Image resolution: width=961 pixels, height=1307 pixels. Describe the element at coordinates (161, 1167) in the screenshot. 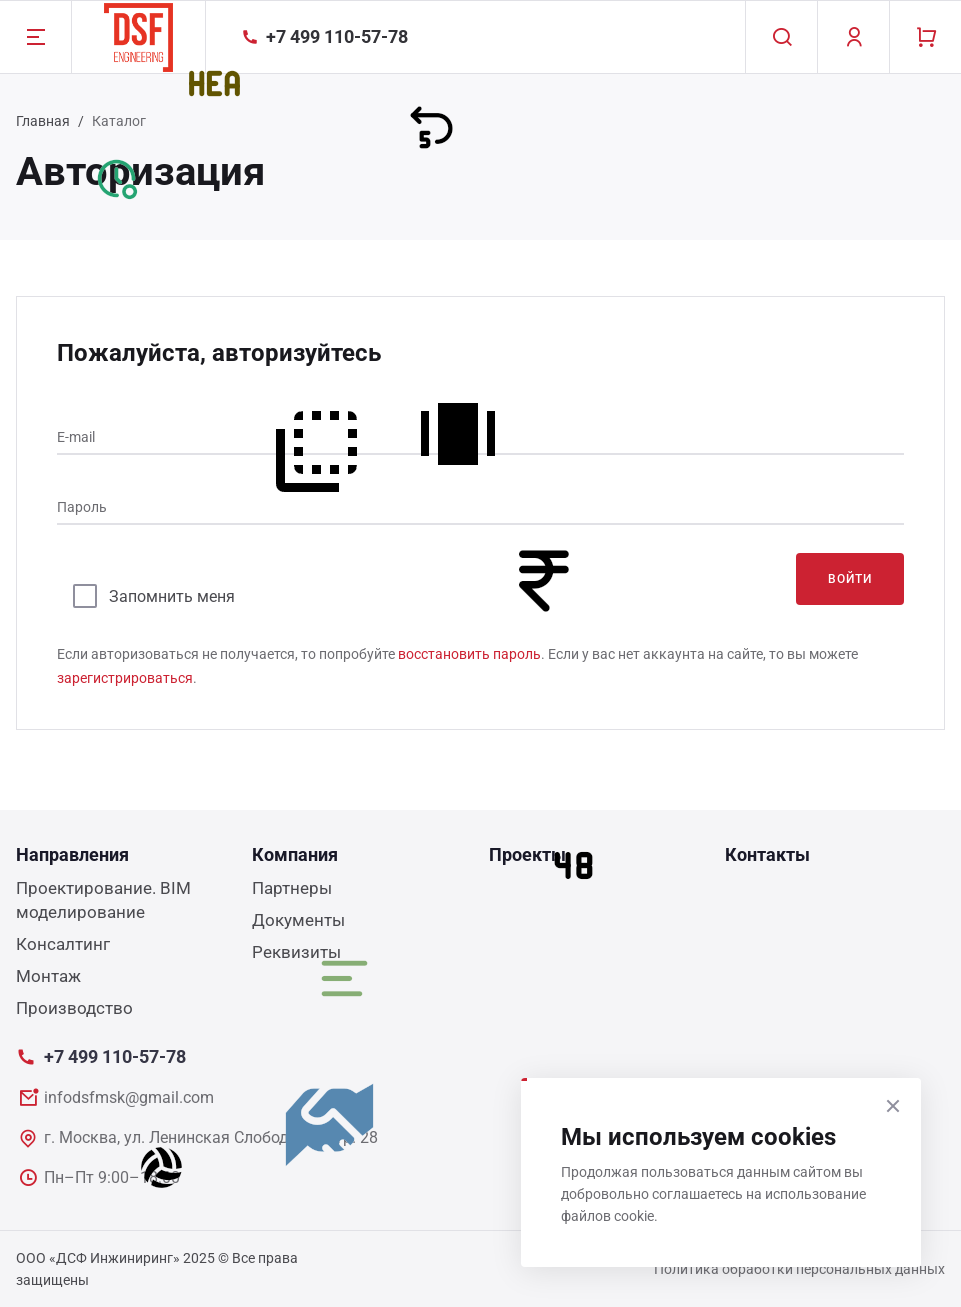

I see `volleyball sports category or activity` at that location.